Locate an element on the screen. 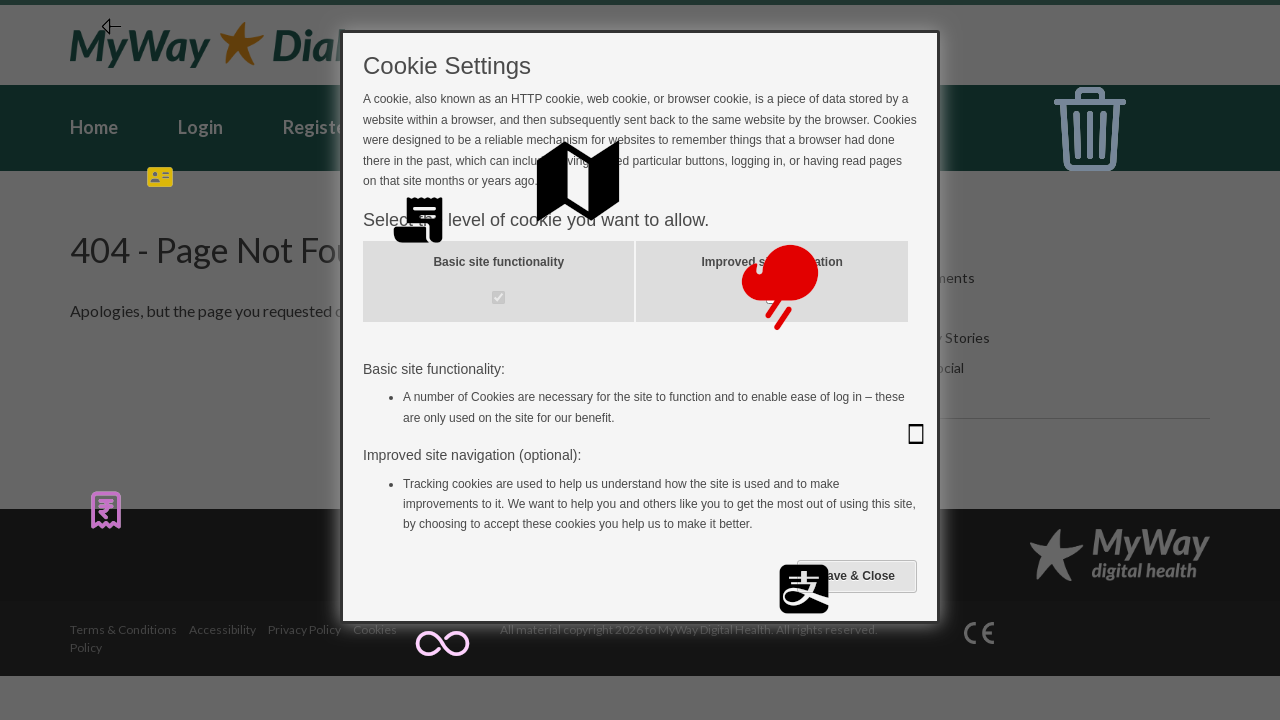 Image resolution: width=1280 pixels, height=720 pixels. pay with Alipay is located at coordinates (804, 589).